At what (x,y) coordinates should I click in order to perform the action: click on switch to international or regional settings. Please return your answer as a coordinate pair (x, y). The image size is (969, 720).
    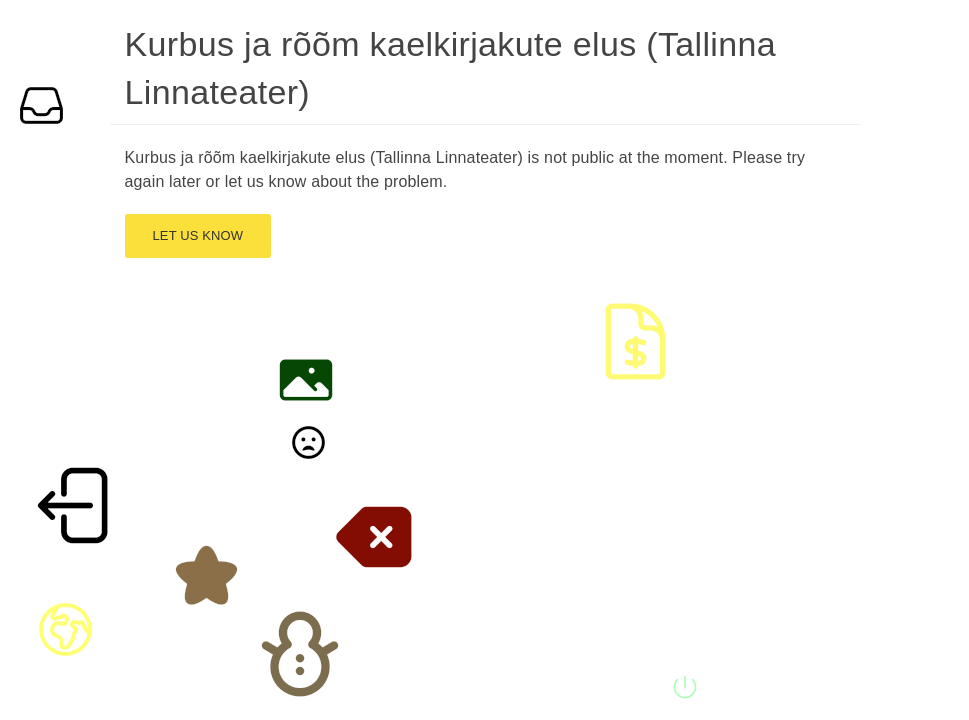
    Looking at the image, I should click on (65, 629).